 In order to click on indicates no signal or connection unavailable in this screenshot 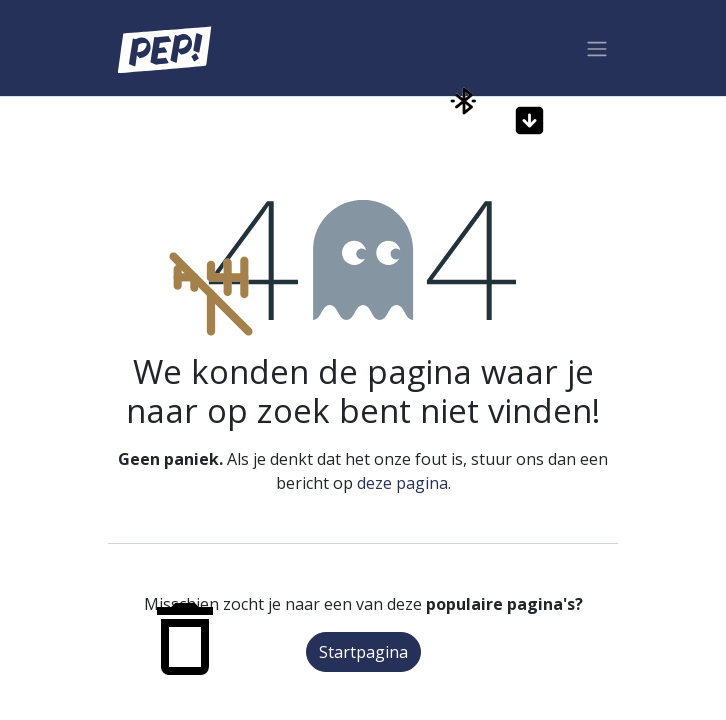, I will do `click(211, 294)`.